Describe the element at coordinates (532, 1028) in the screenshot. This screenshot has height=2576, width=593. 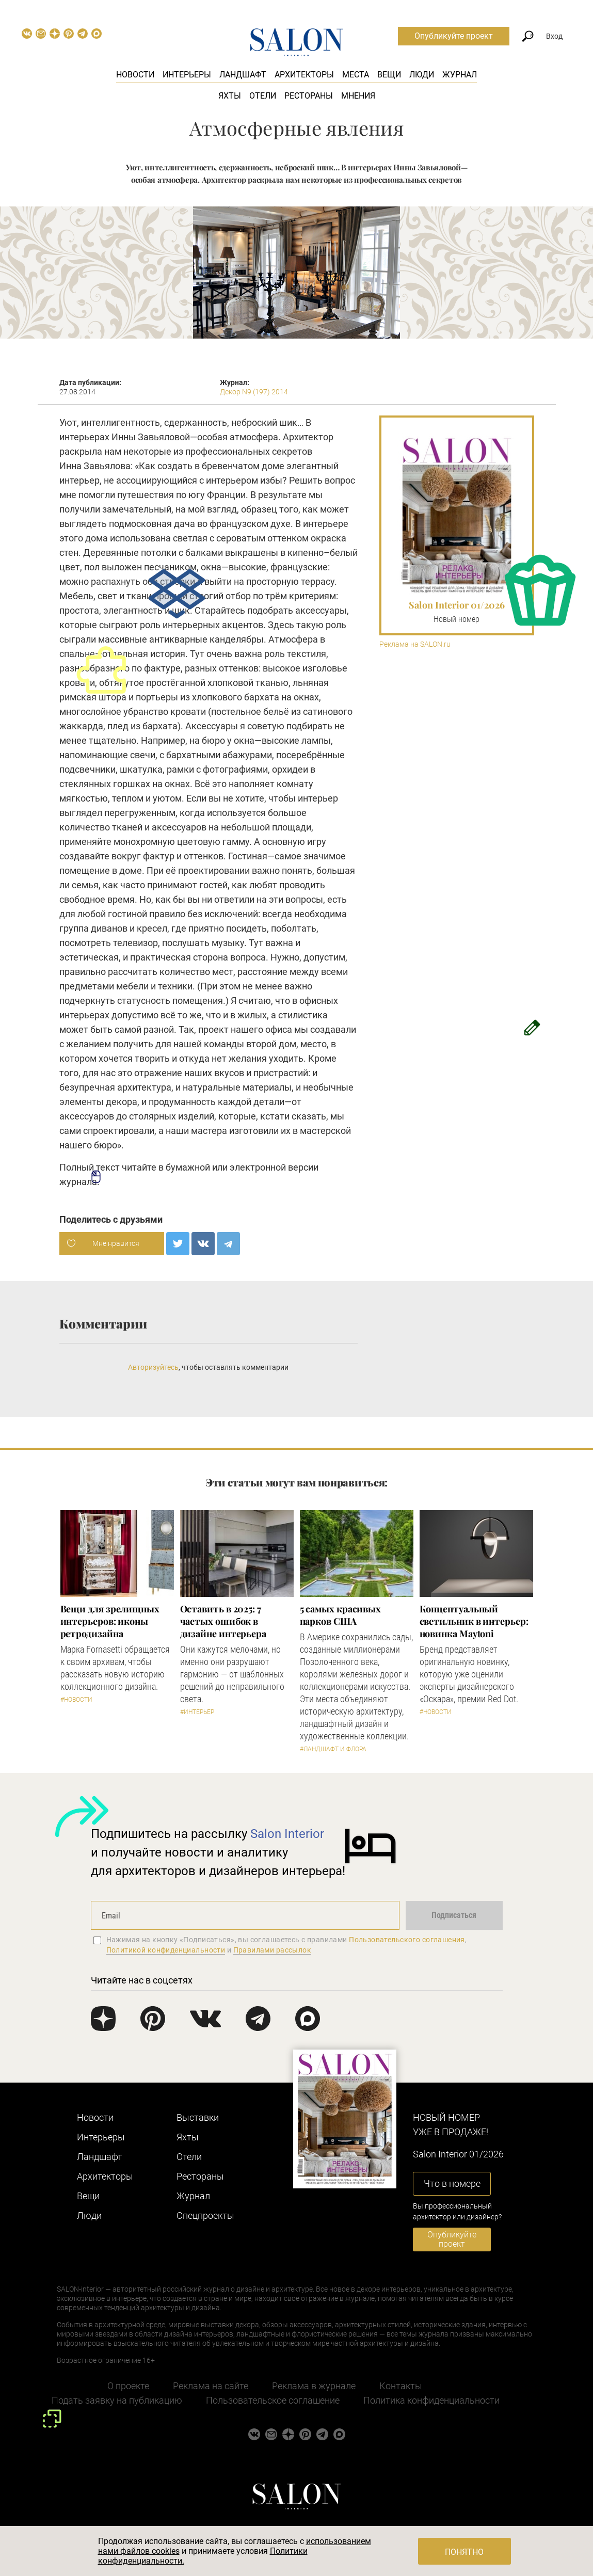
I see `edit content or text` at that location.